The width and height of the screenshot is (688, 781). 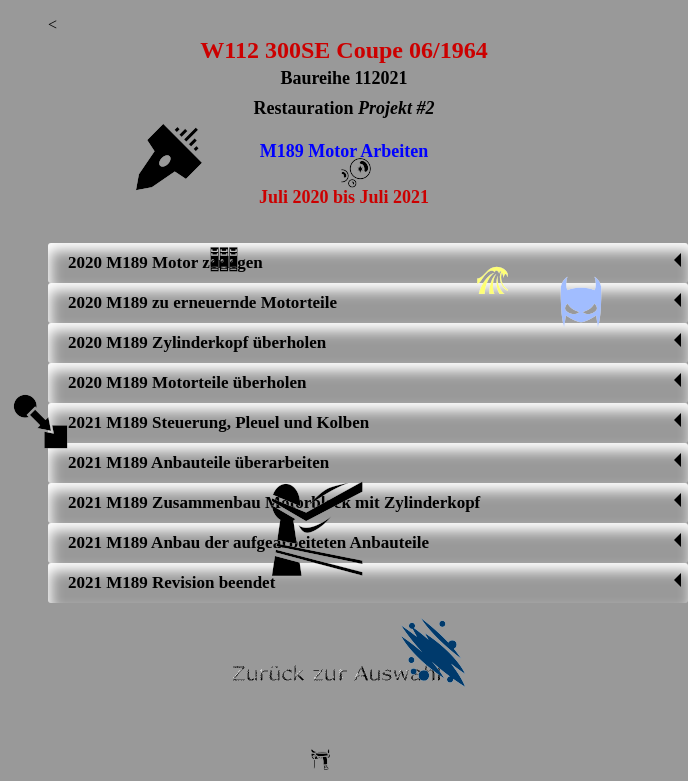 What do you see at coordinates (169, 157) in the screenshot?
I see `select heavy fighter class or unit` at bounding box center [169, 157].